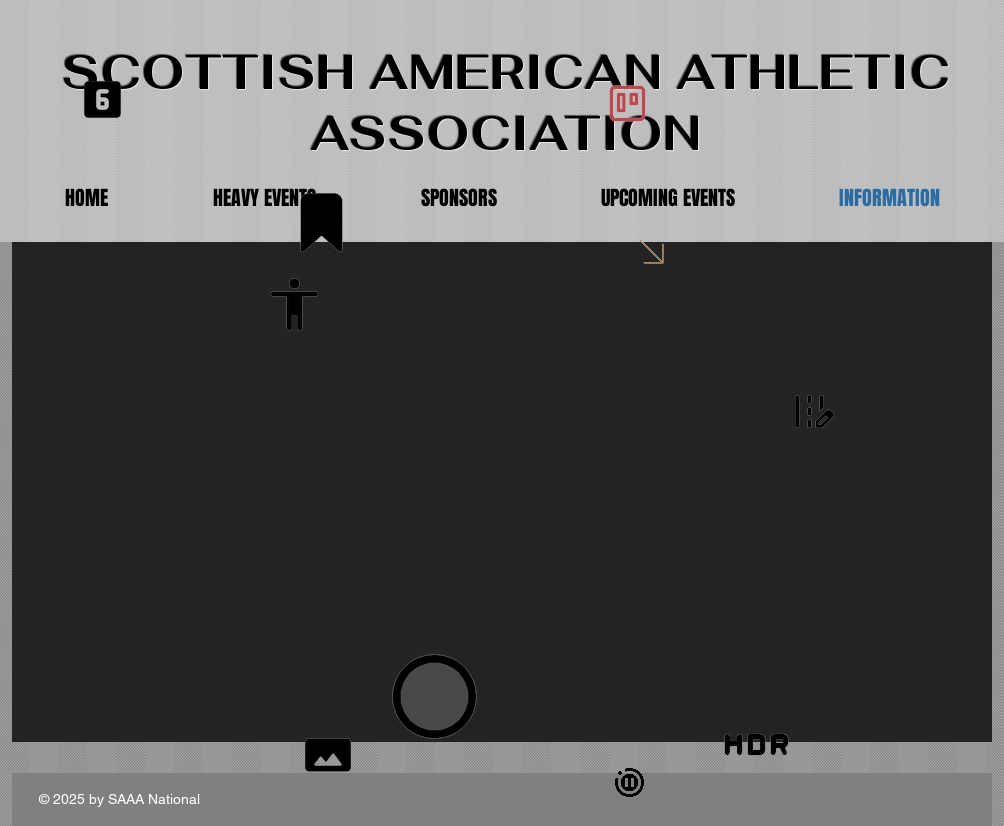 The image size is (1004, 826). What do you see at coordinates (294, 304) in the screenshot?
I see `access accessibility settings` at bounding box center [294, 304].